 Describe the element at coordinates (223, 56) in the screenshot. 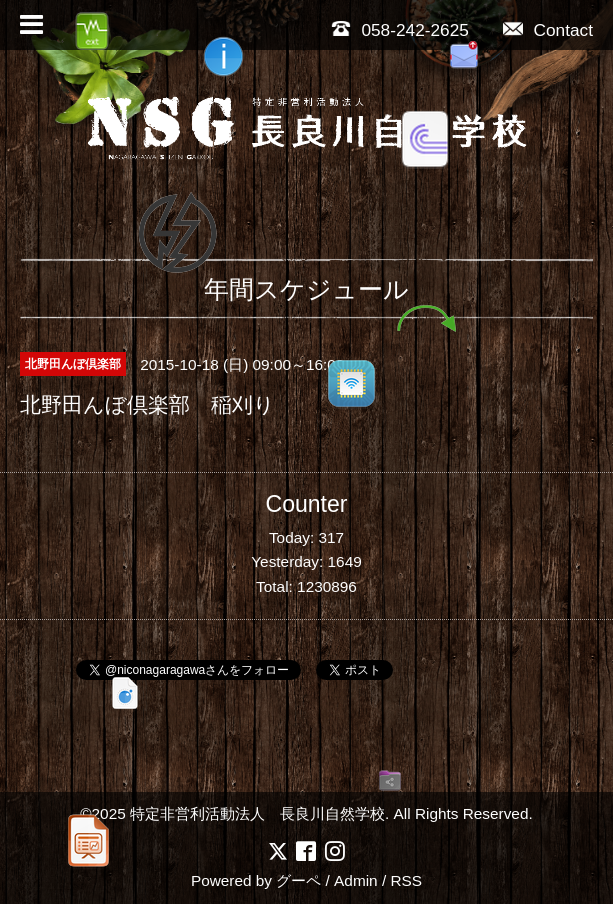

I see `indicates informational message or tip` at that location.